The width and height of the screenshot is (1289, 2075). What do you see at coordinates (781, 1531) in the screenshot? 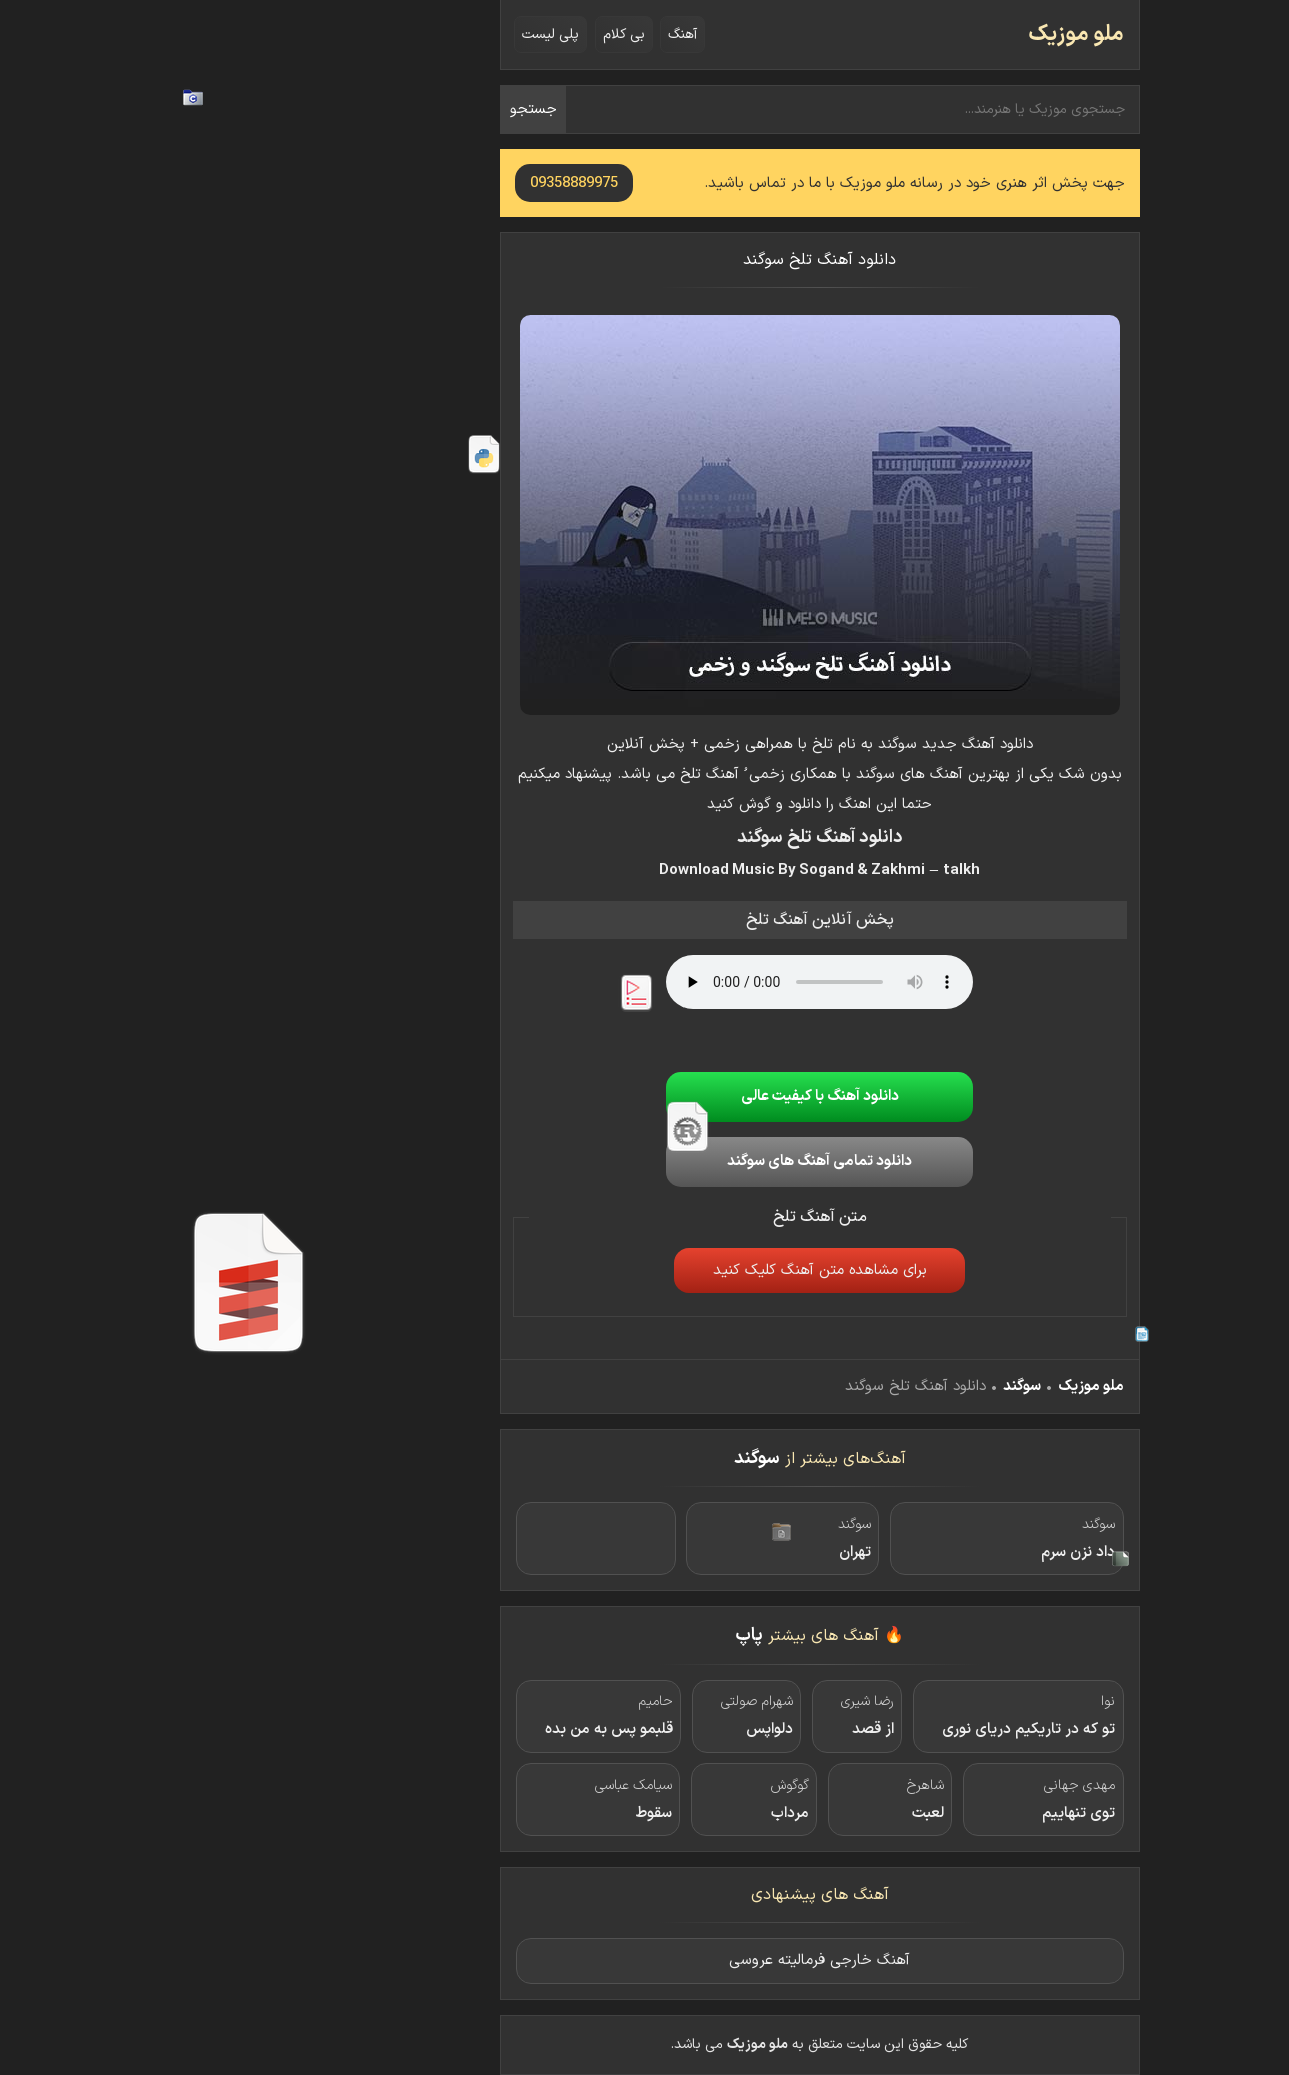
I see `open your documents folder` at bounding box center [781, 1531].